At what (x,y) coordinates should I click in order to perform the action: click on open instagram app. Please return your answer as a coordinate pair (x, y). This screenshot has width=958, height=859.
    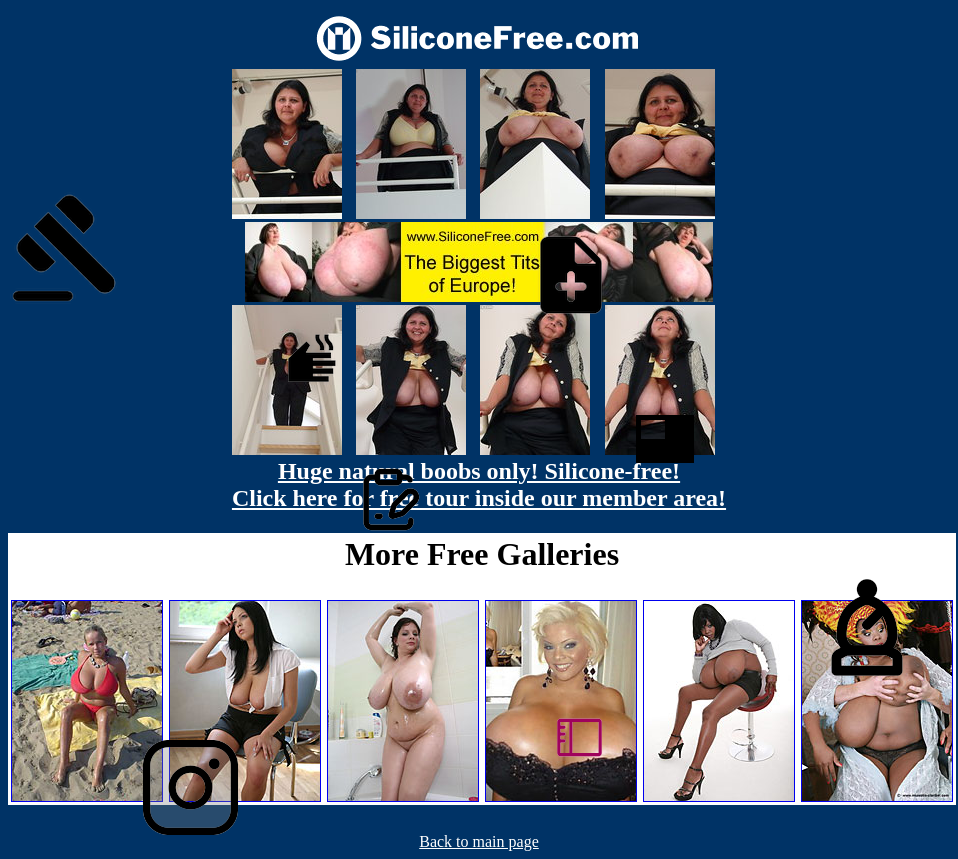
    Looking at the image, I should click on (190, 787).